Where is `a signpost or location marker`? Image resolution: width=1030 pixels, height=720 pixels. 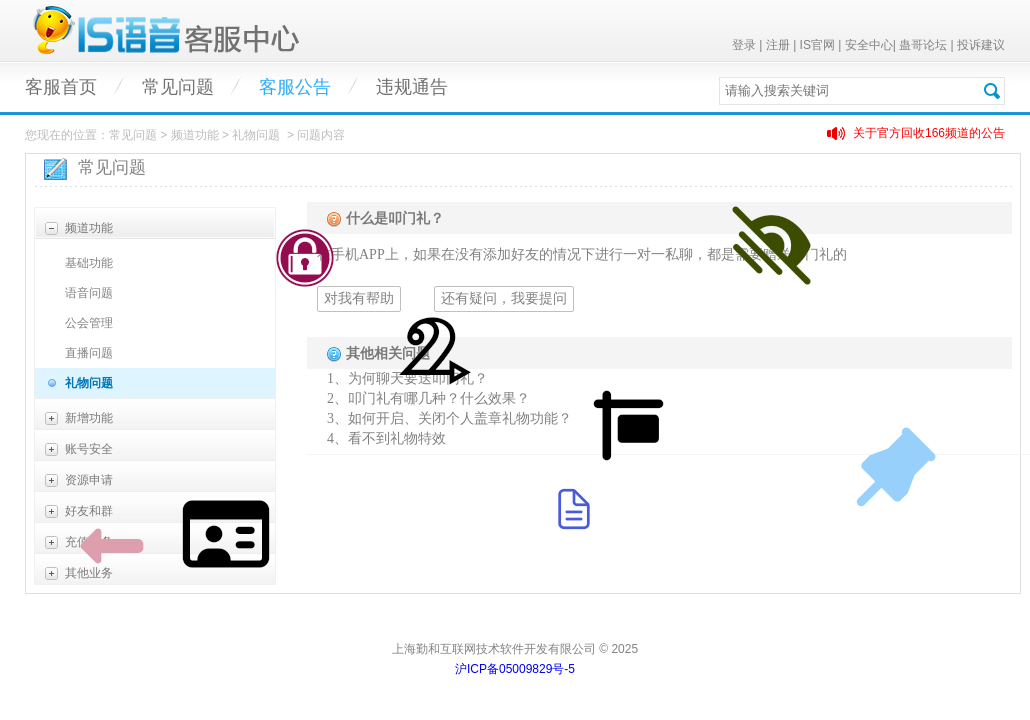
a signpost or location marker is located at coordinates (628, 425).